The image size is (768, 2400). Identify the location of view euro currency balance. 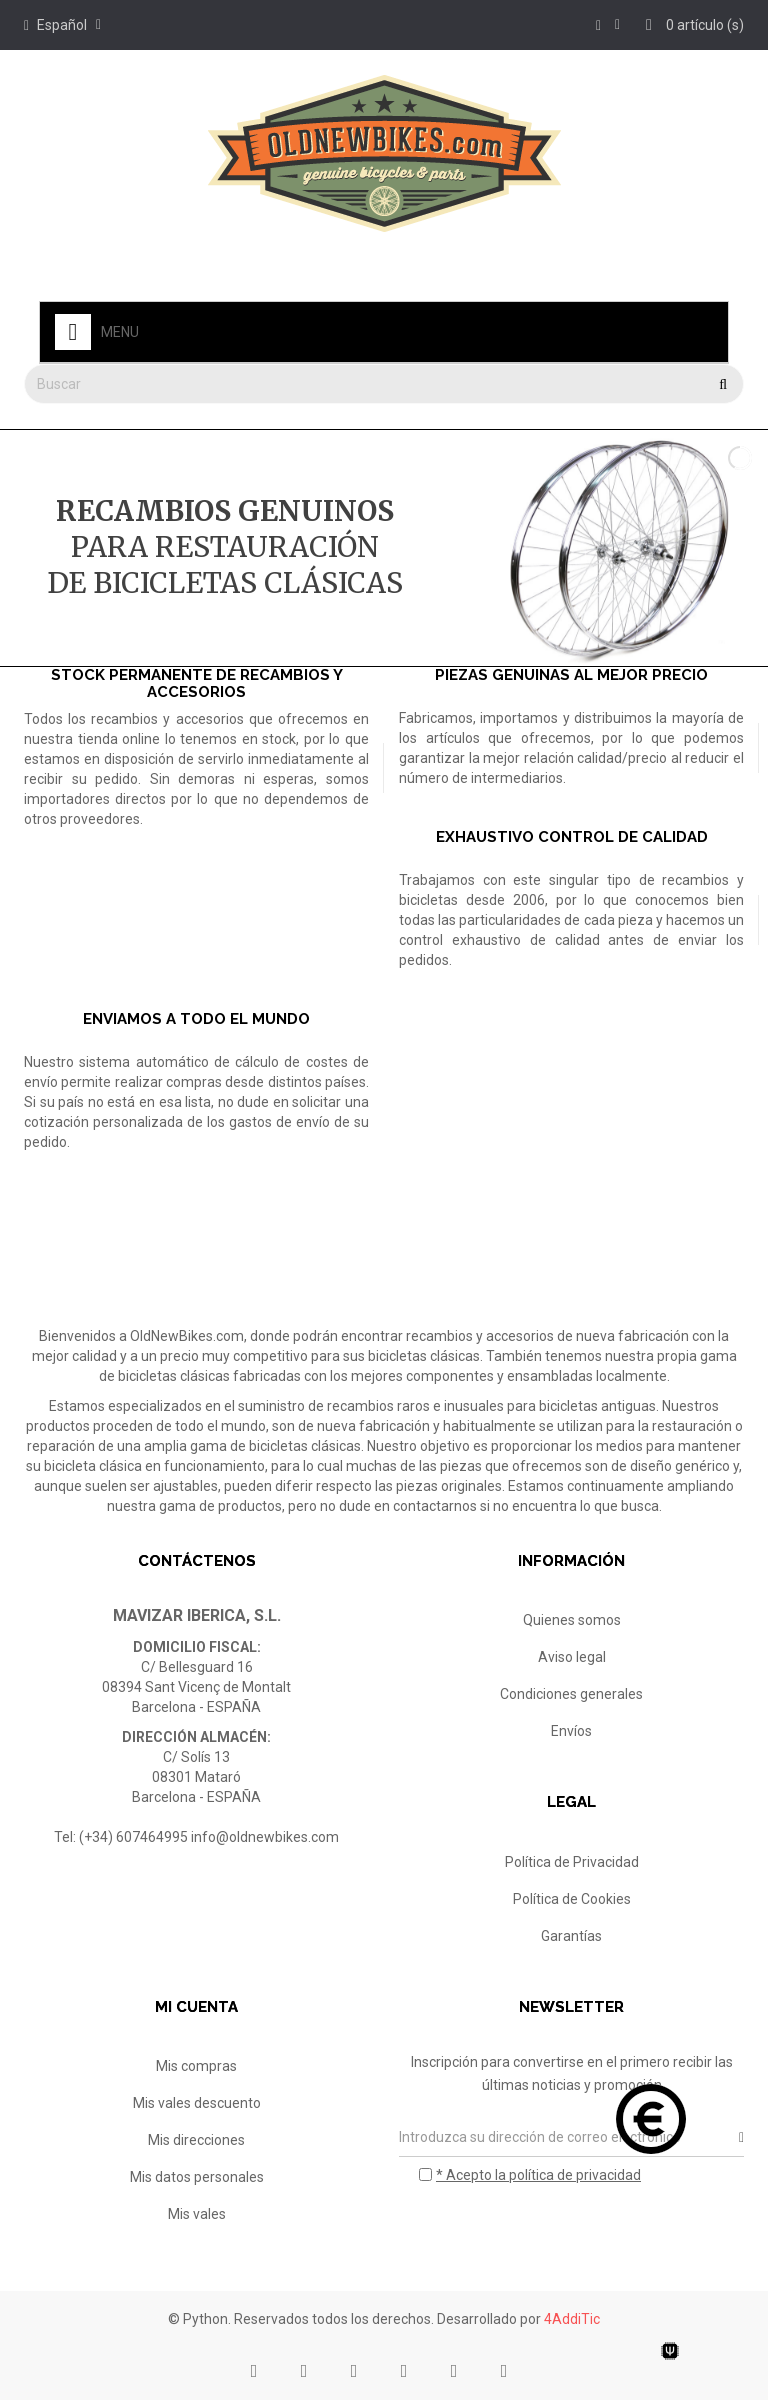
(651, 2119).